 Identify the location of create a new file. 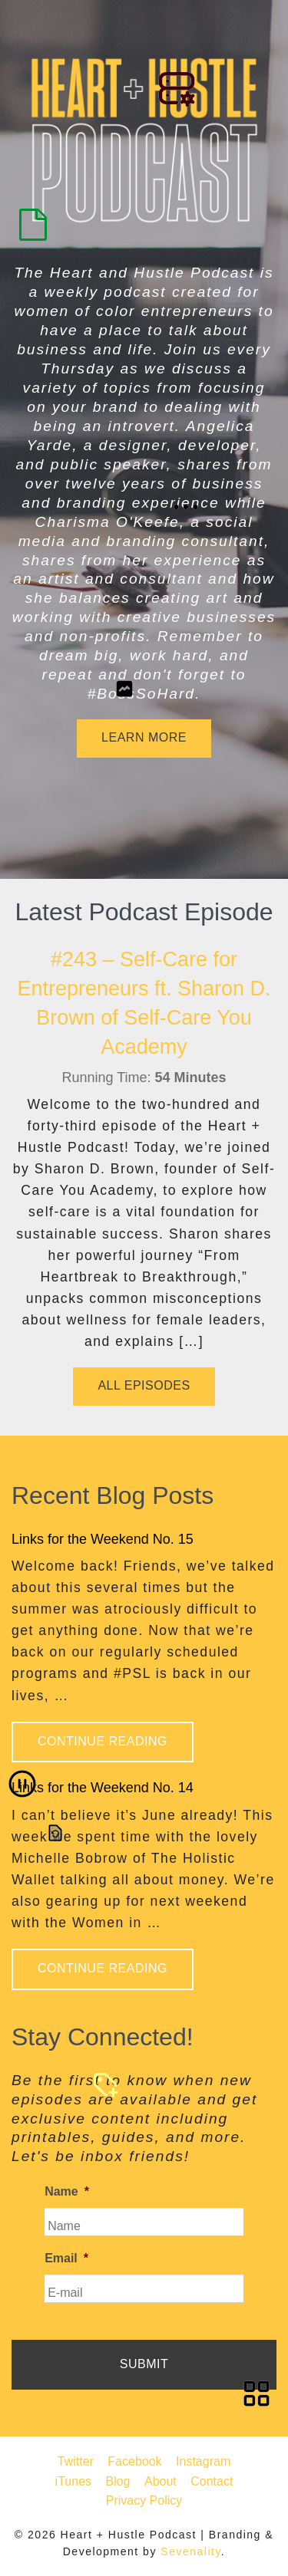
(33, 225).